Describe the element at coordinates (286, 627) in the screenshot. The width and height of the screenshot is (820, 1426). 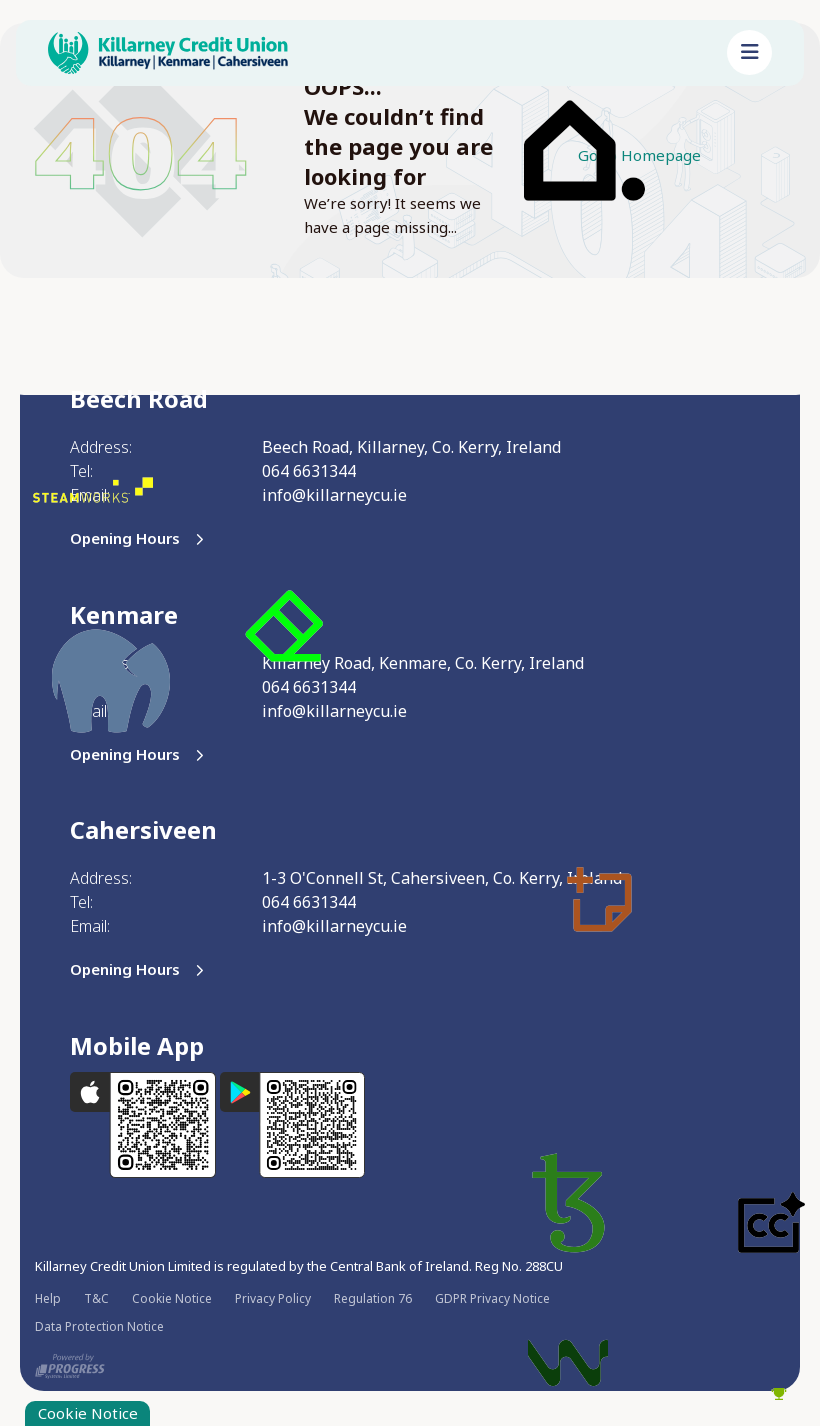
I see `erase or delete selected content` at that location.